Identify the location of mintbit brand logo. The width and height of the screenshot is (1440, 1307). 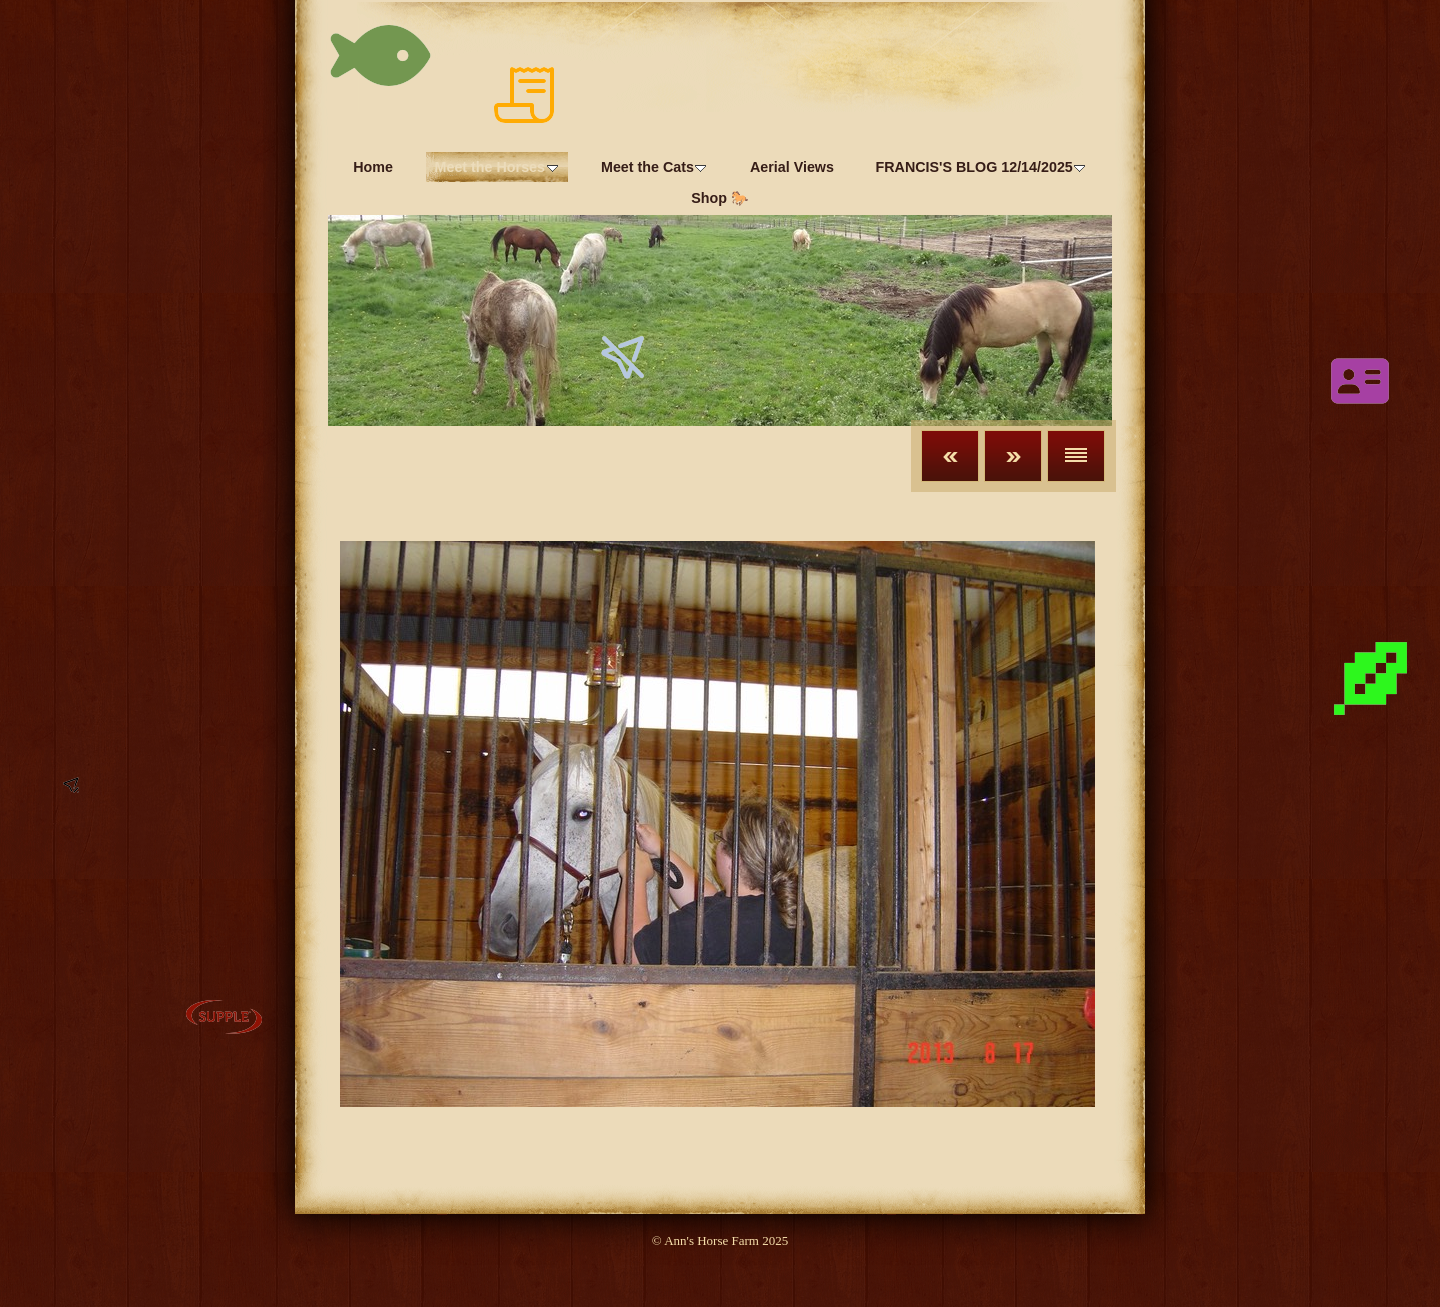
(1370, 678).